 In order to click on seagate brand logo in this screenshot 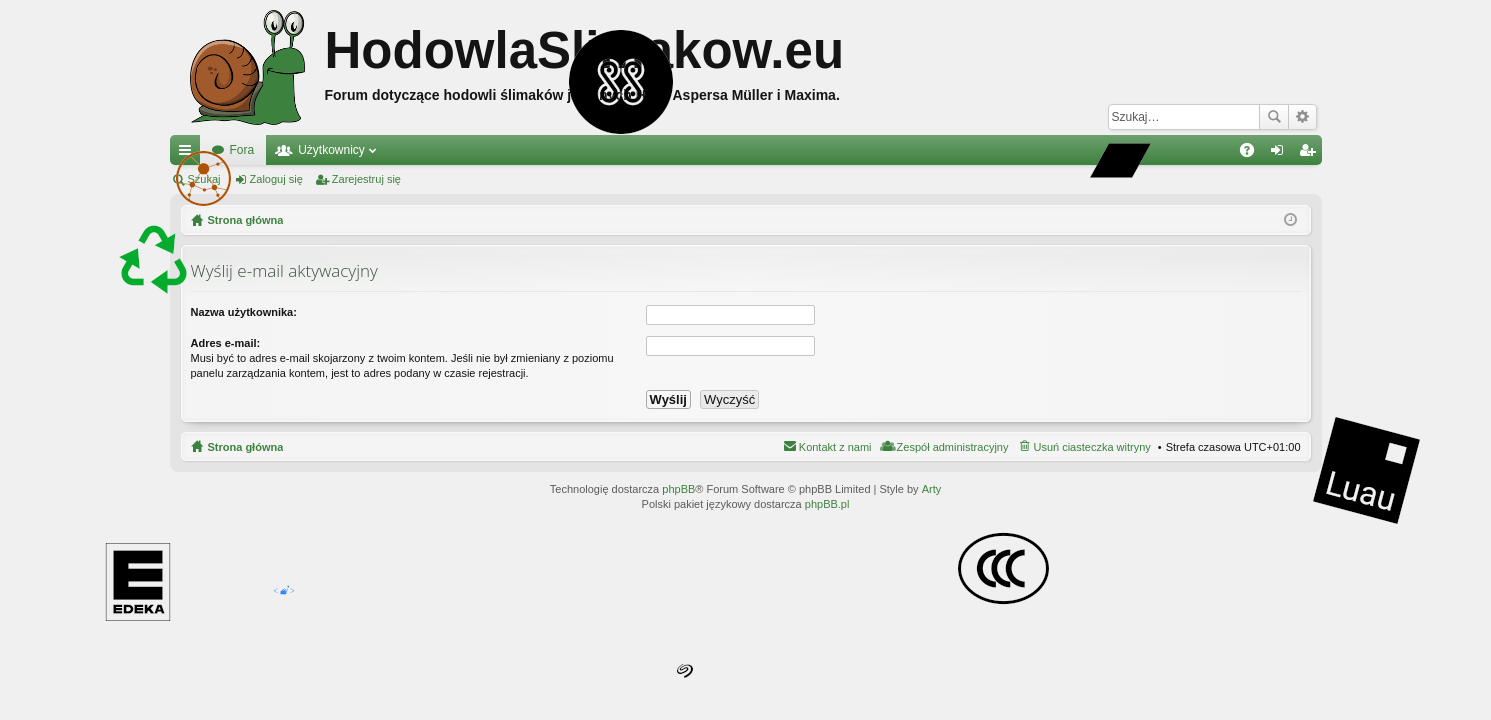, I will do `click(685, 671)`.